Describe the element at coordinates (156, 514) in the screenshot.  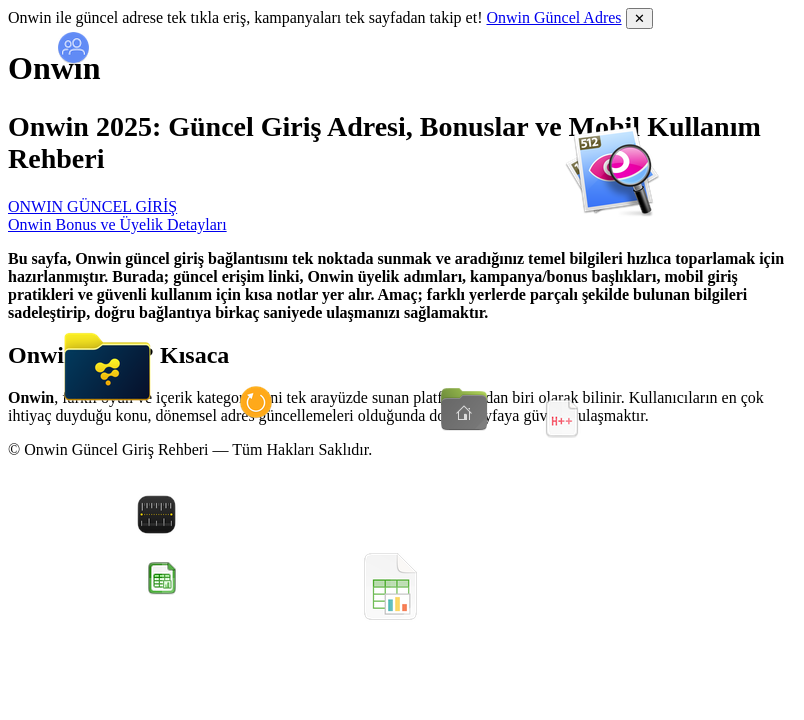
I see `open the Measure app` at that location.